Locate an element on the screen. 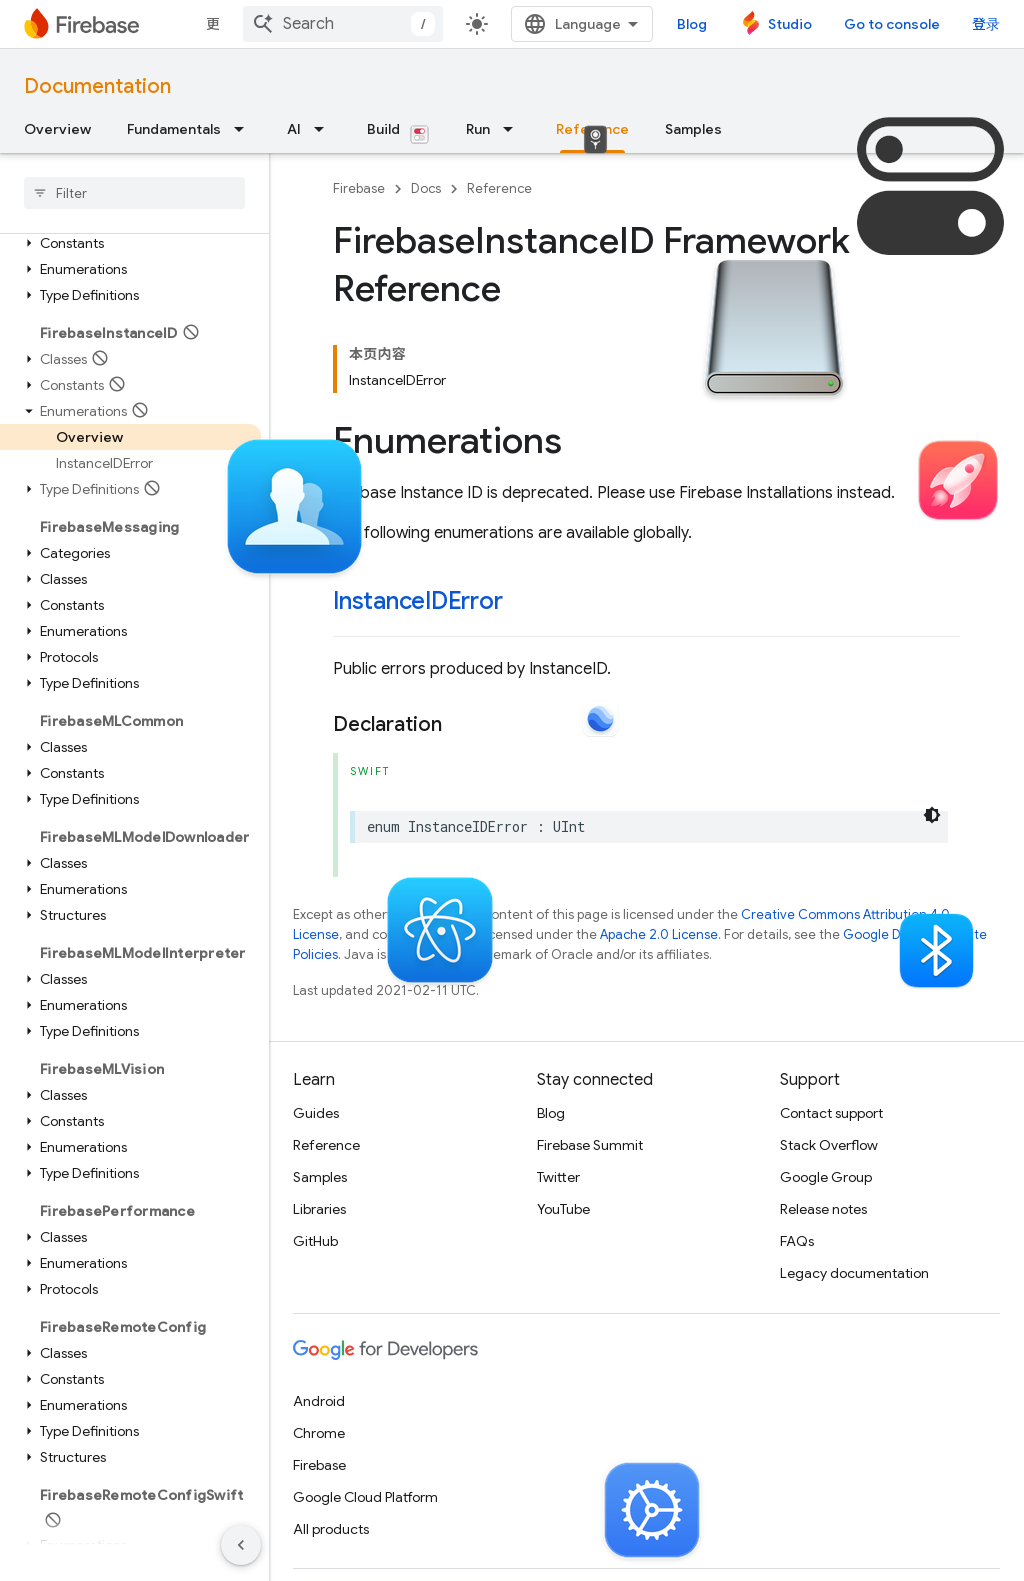 The height and width of the screenshot is (1581, 1024). open bluetooth file exchange app is located at coordinates (936, 950).